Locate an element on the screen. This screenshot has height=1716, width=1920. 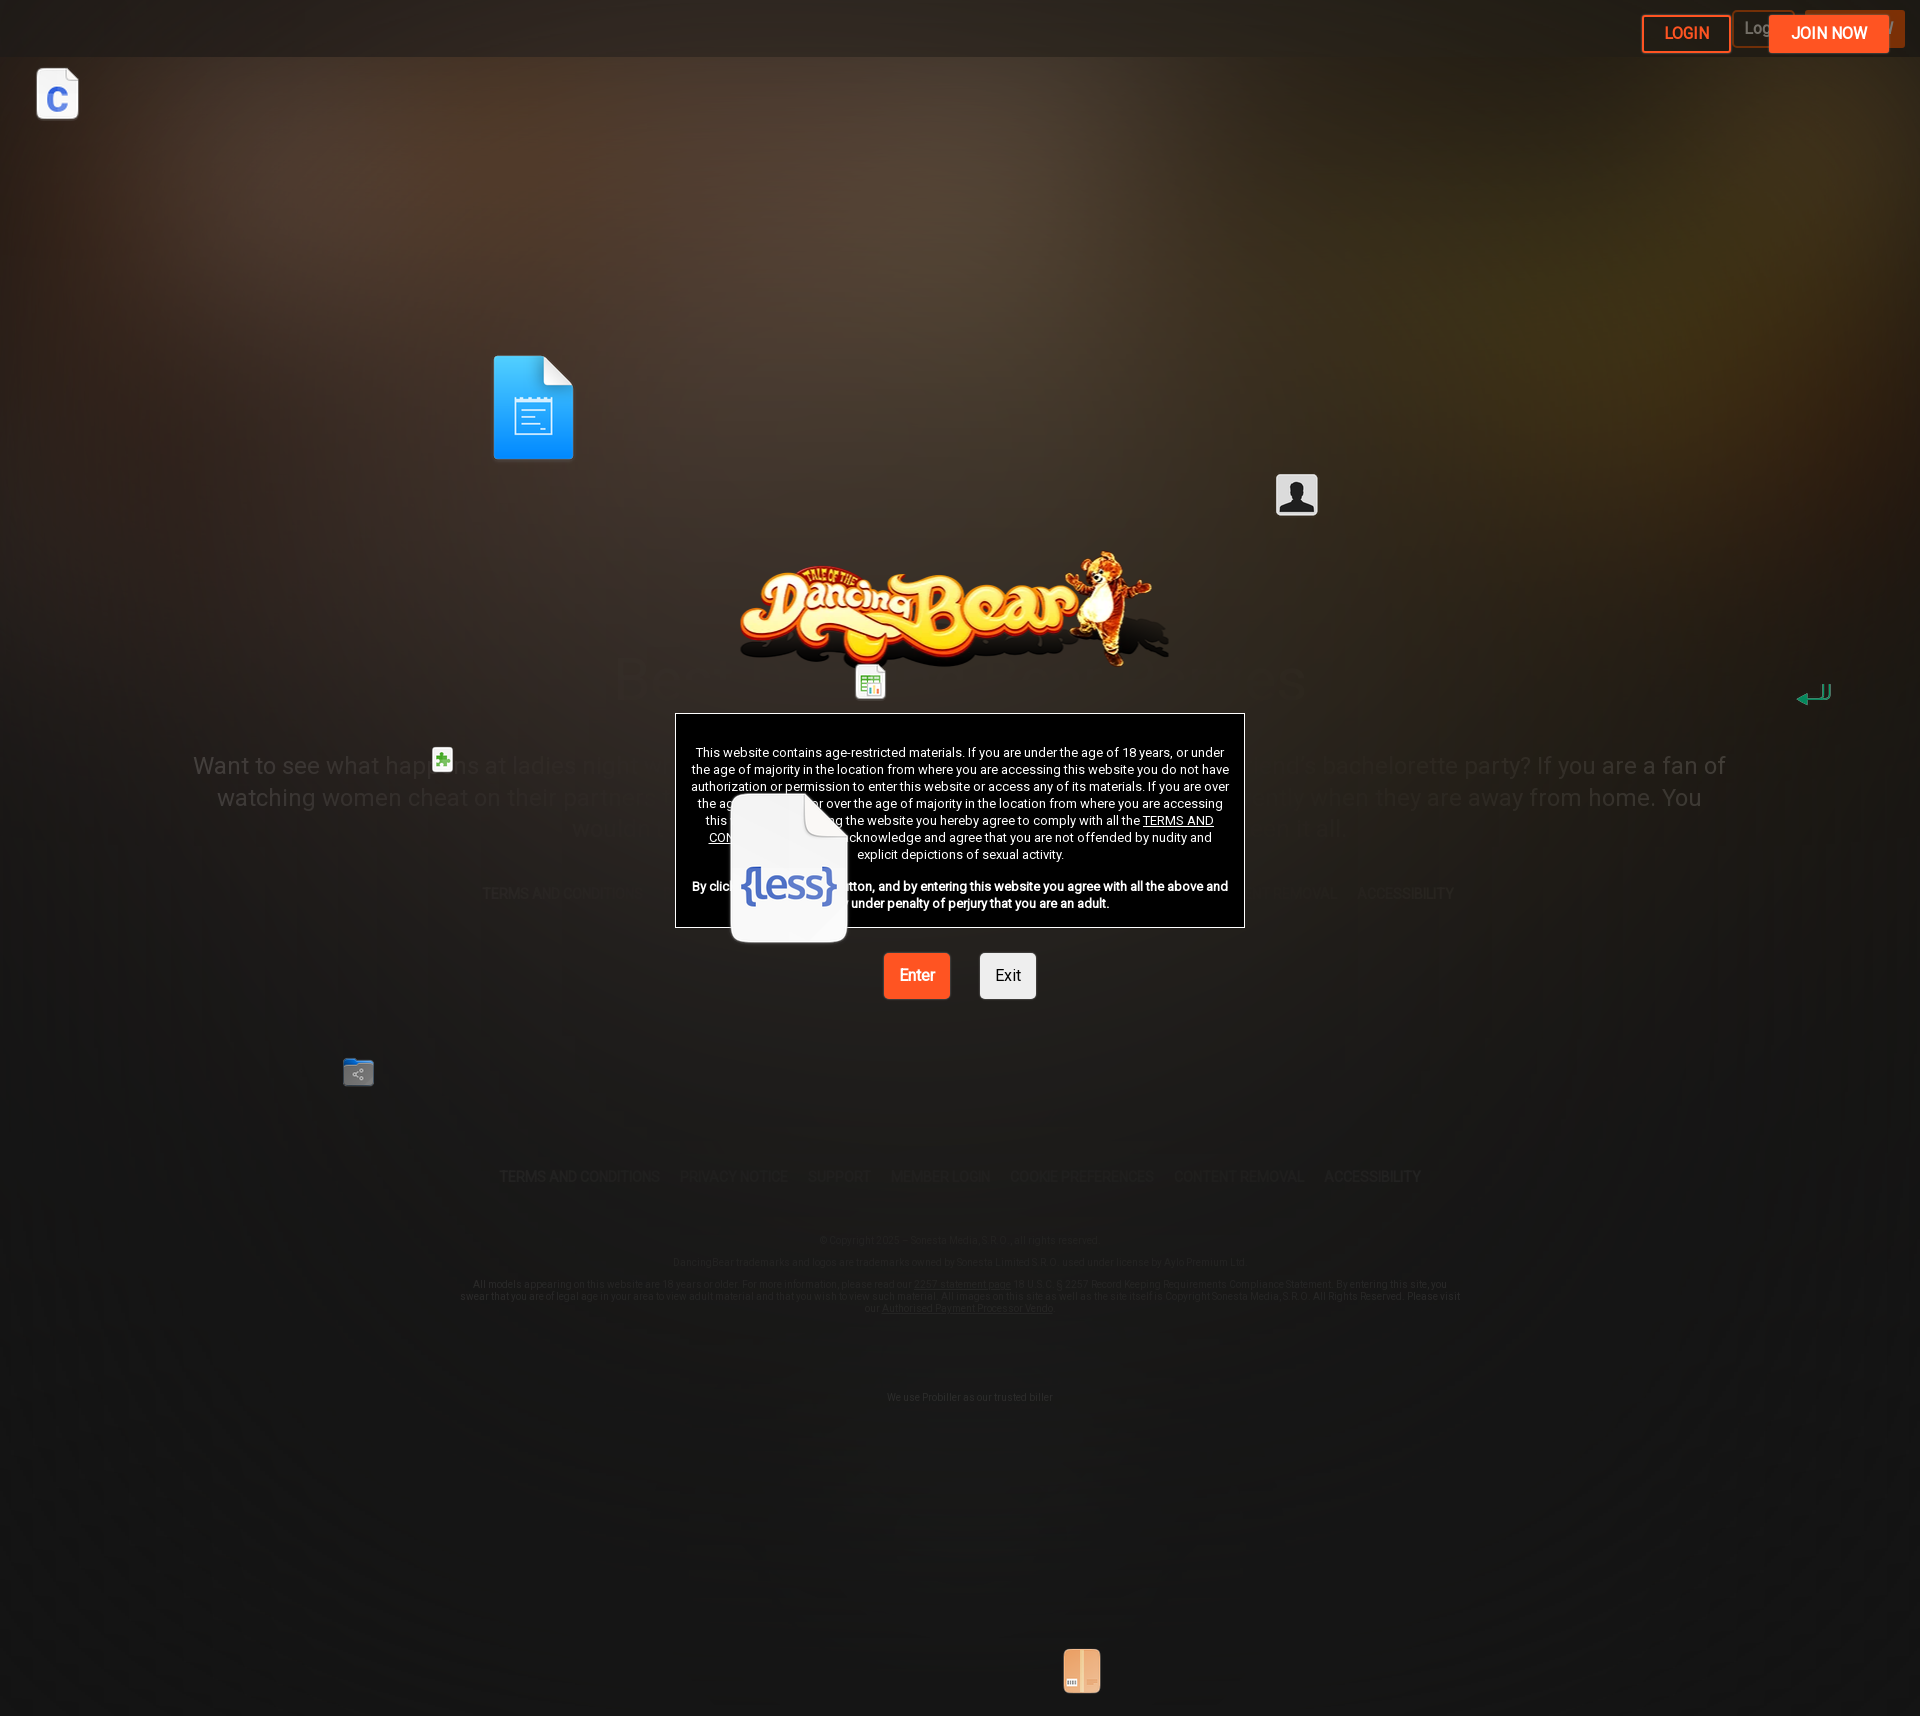
compressed or archived file type indicator is located at coordinates (1082, 1671).